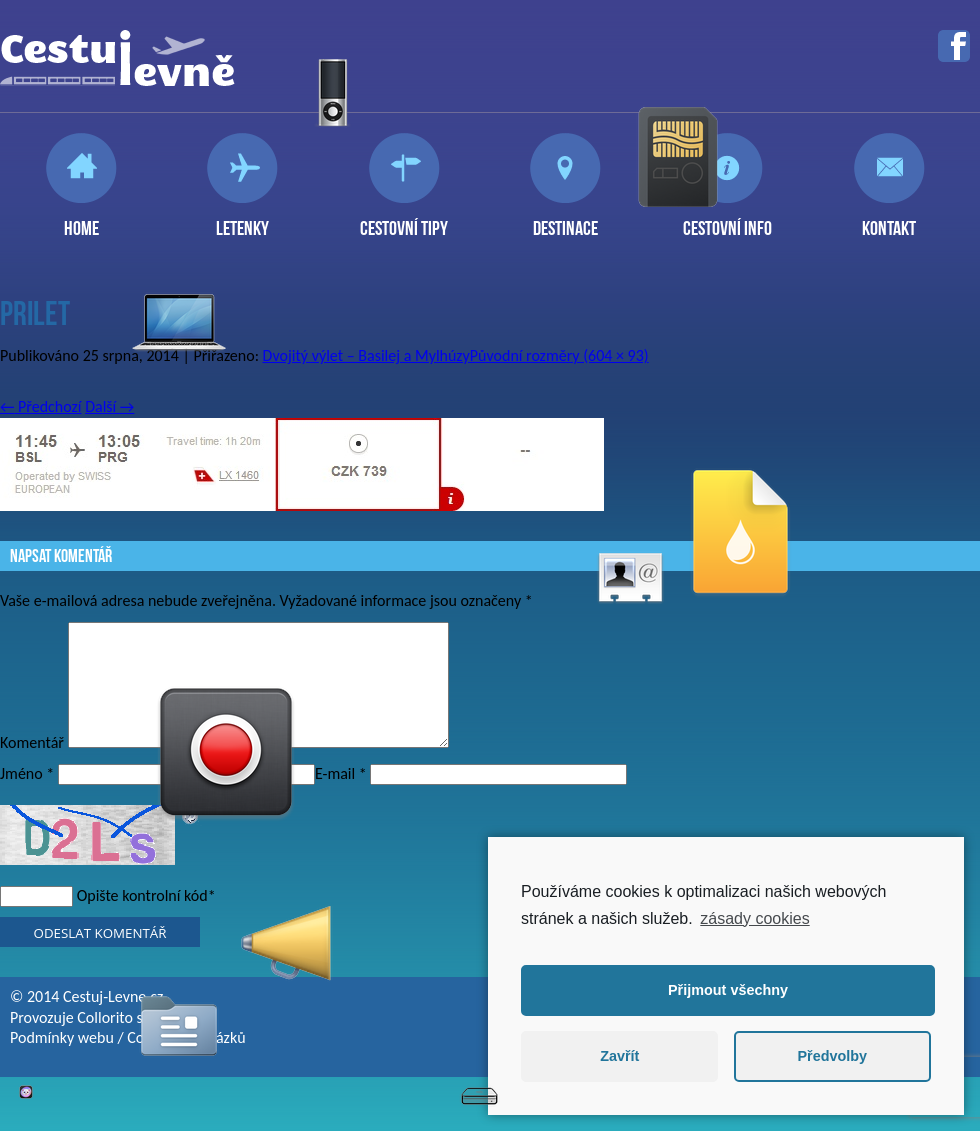 This screenshot has height=1131, width=980. I want to click on access time capsule backup drive in sidebar, so click(479, 1095).